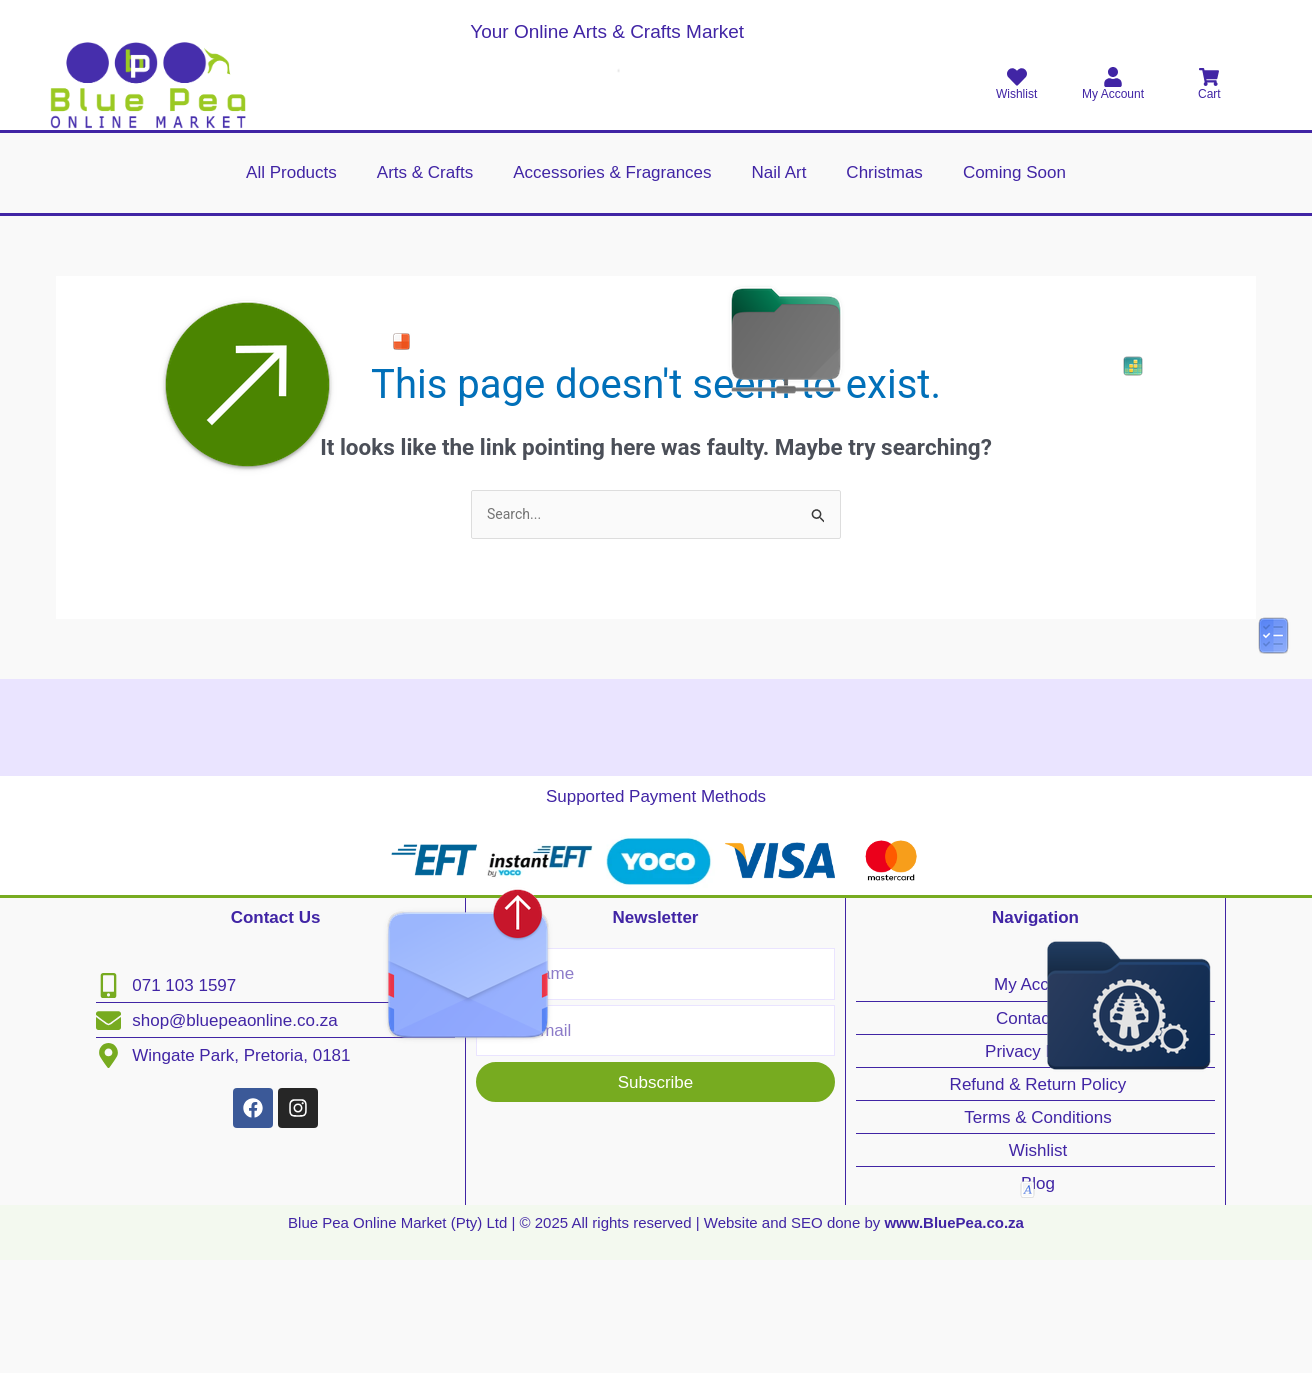 Image resolution: width=1312 pixels, height=1373 pixels. Describe the element at coordinates (1128, 1010) in the screenshot. I see `folder for NoLimits coaster simulation mods and custom content` at that location.